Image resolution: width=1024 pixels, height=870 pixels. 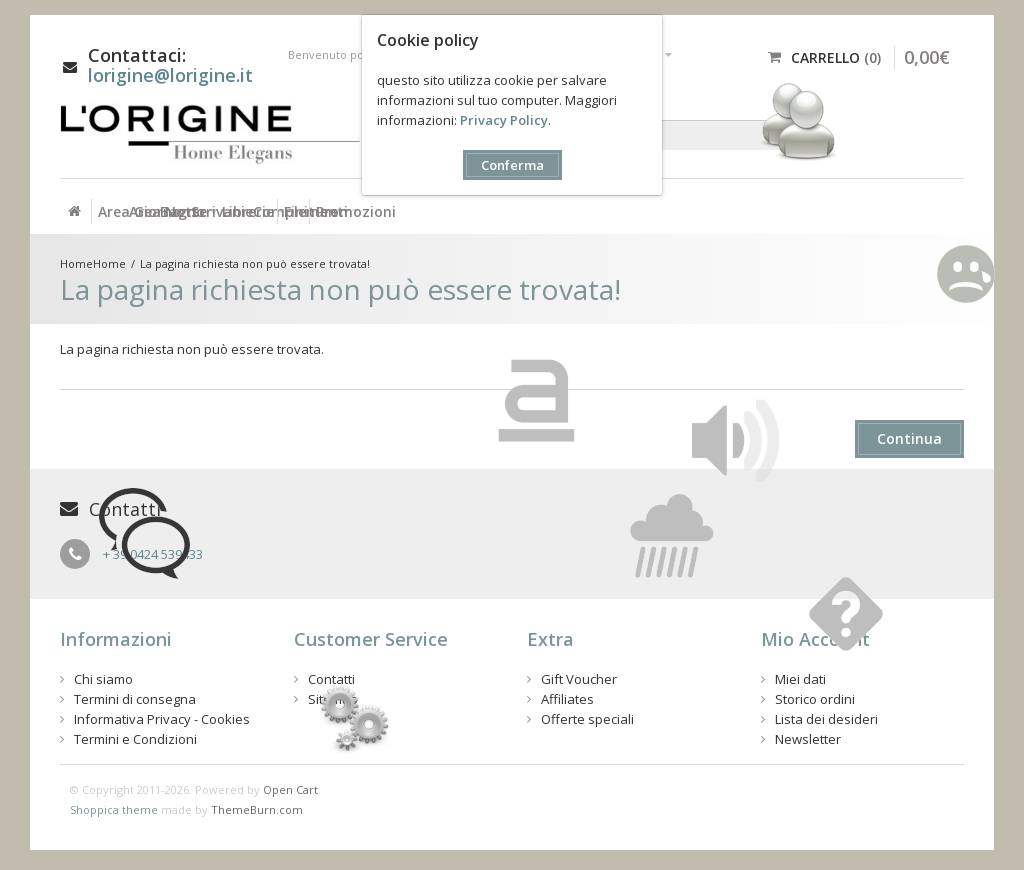 What do you see at coordinates (144, 533) in the screenshot?
I see `open messaging or chat application` at bounding box center [144, 533].